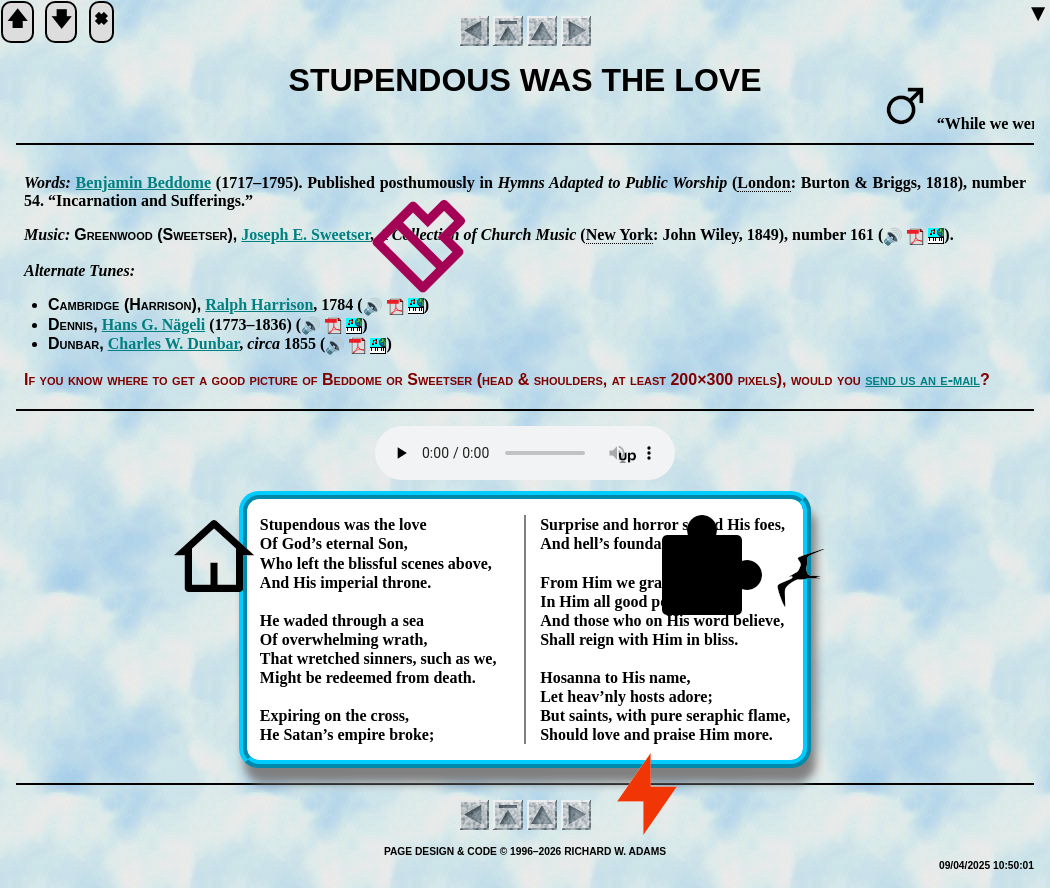 The image size is (1050, 888). What do you see at coordinates (627, 457) in the screenshot?
I see `visit the Uplabs design resources website` at bounding box center [627, 457].